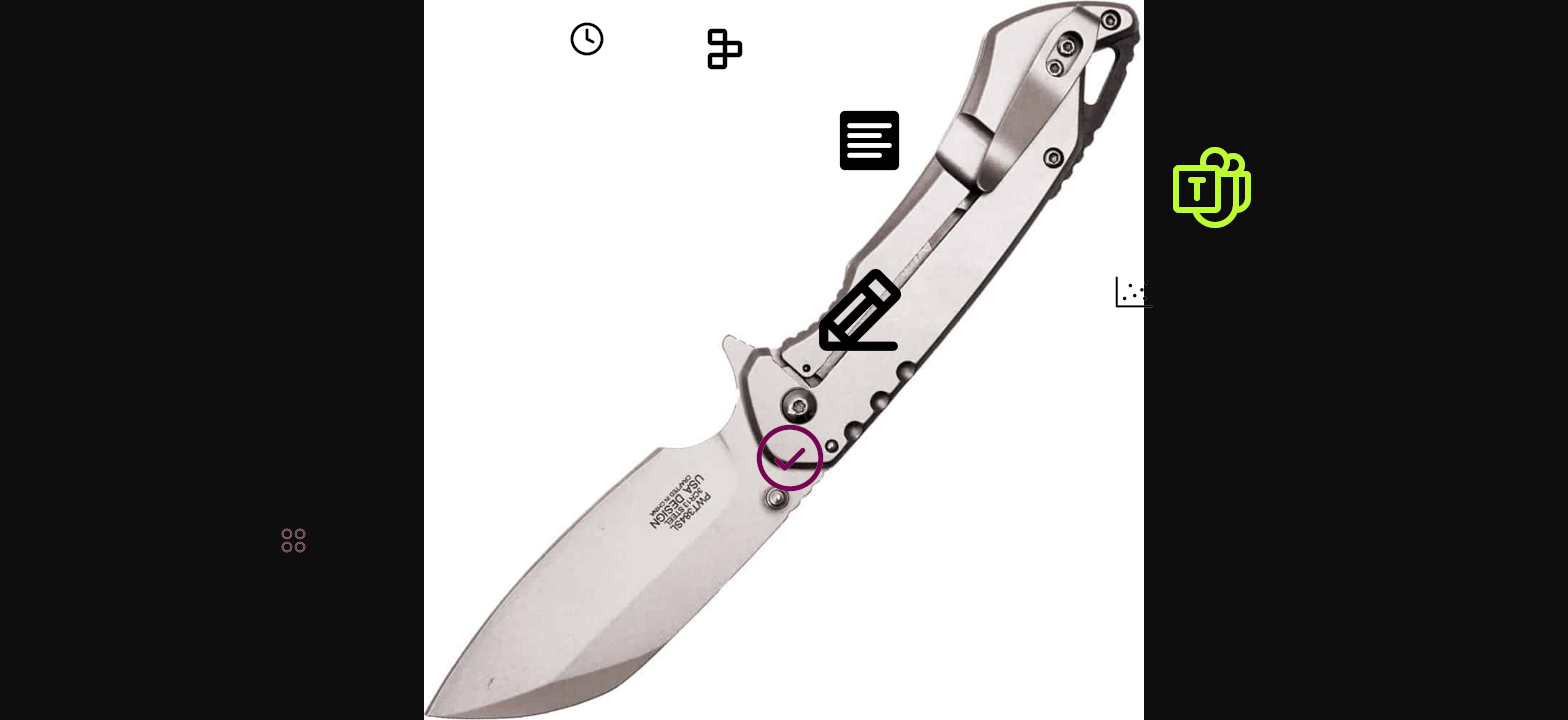  I want to click on view time or clock settings, so click(587, 39).